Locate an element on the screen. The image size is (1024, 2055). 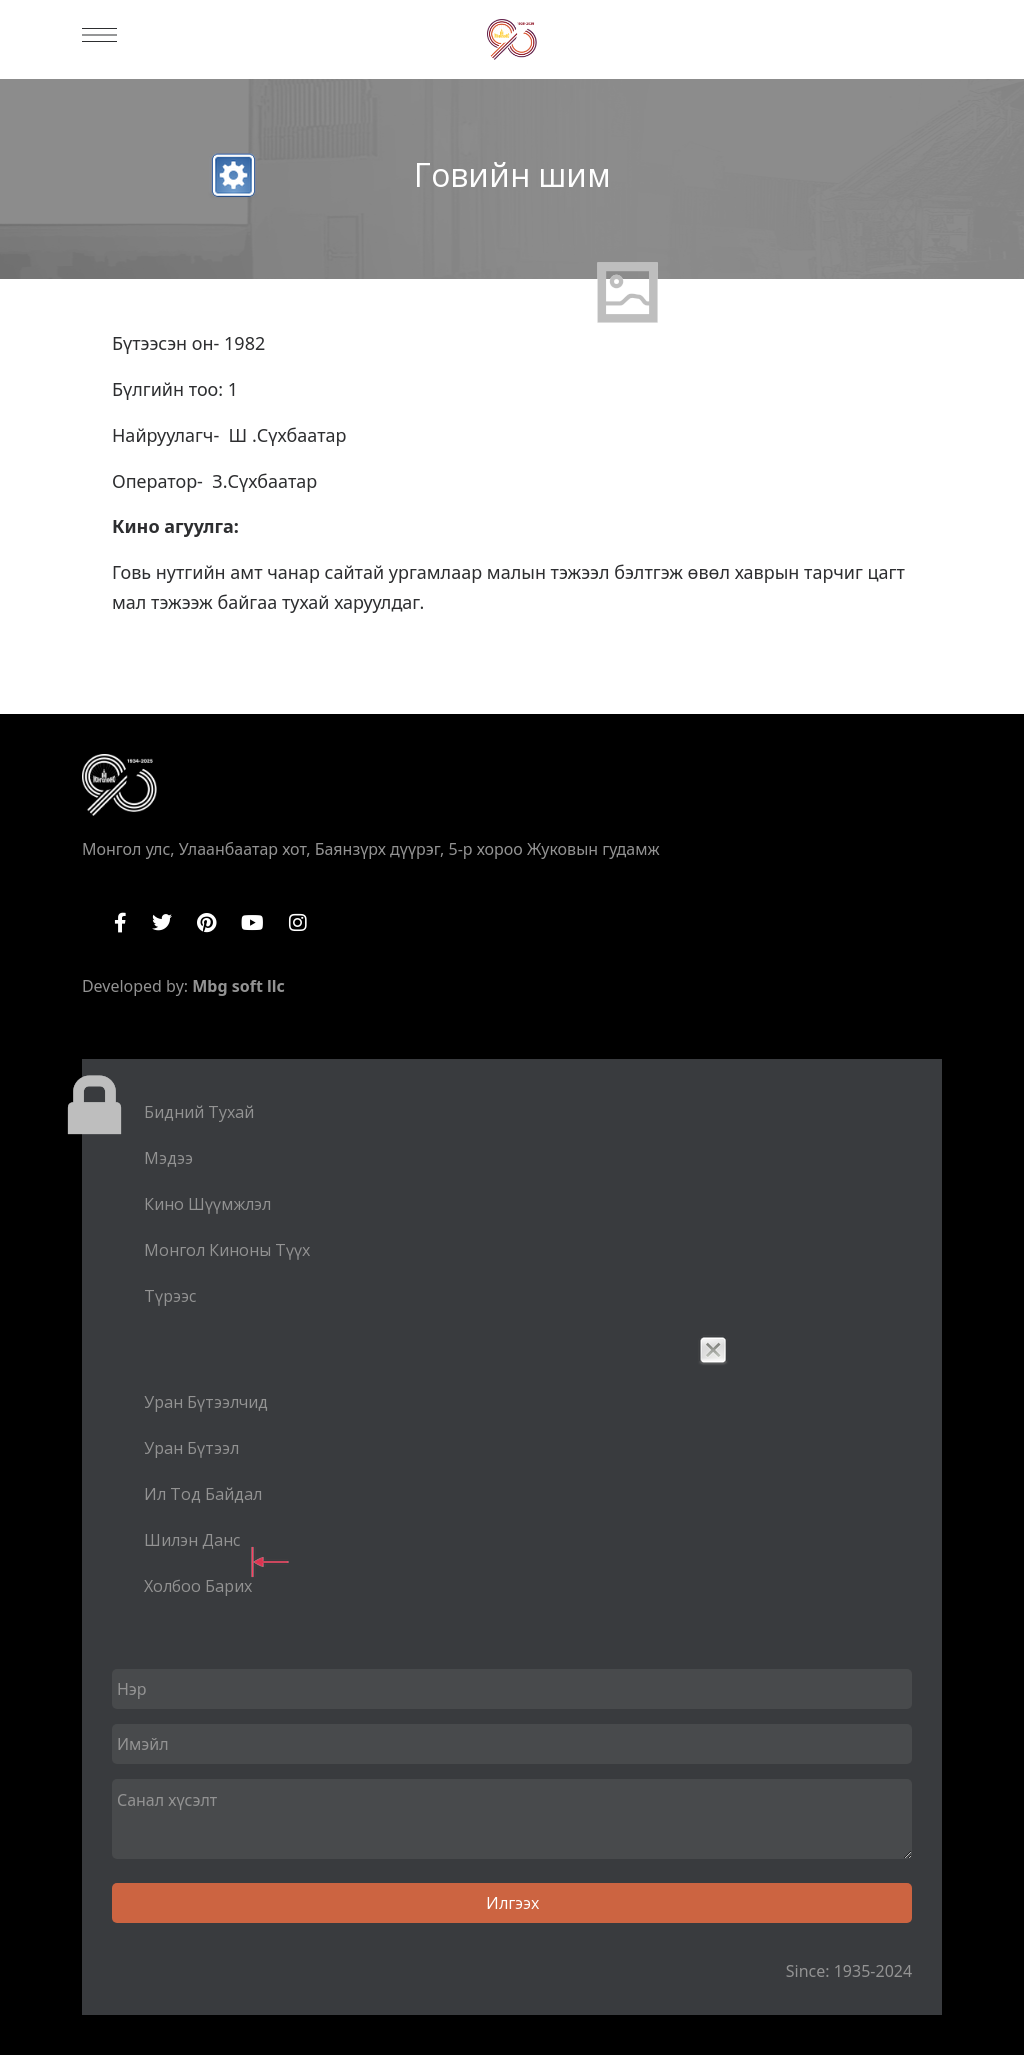
access system settings is located at coordinates (233, 177).